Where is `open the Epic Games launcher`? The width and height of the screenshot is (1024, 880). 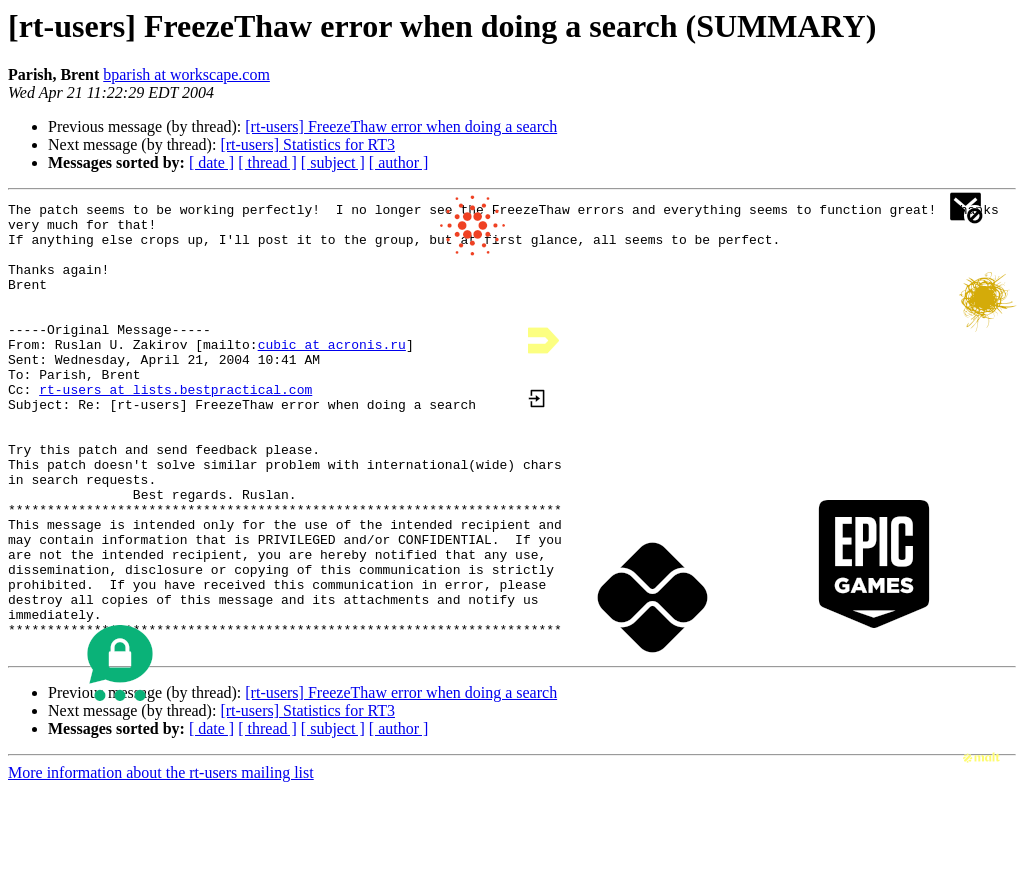
open the Epic Games launcher is located at coordinates (874, 564).